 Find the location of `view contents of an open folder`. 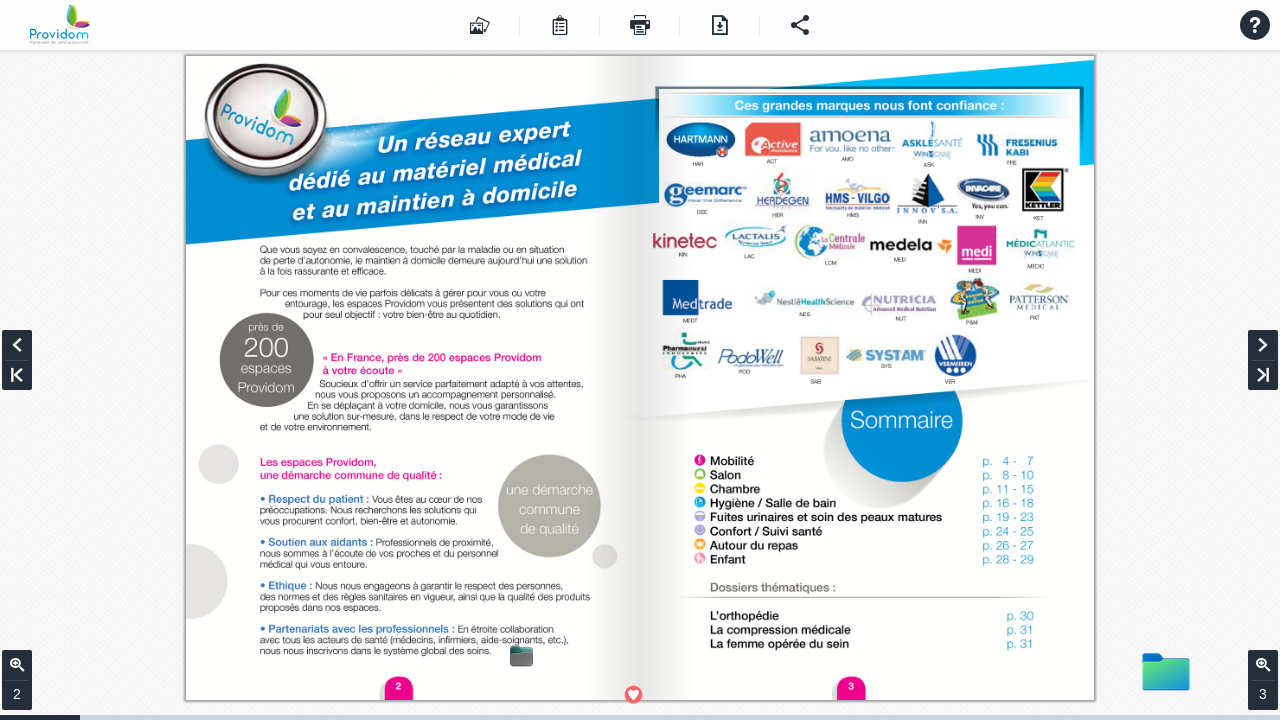

view contents of an open folder is located at coordinates (521, 655).